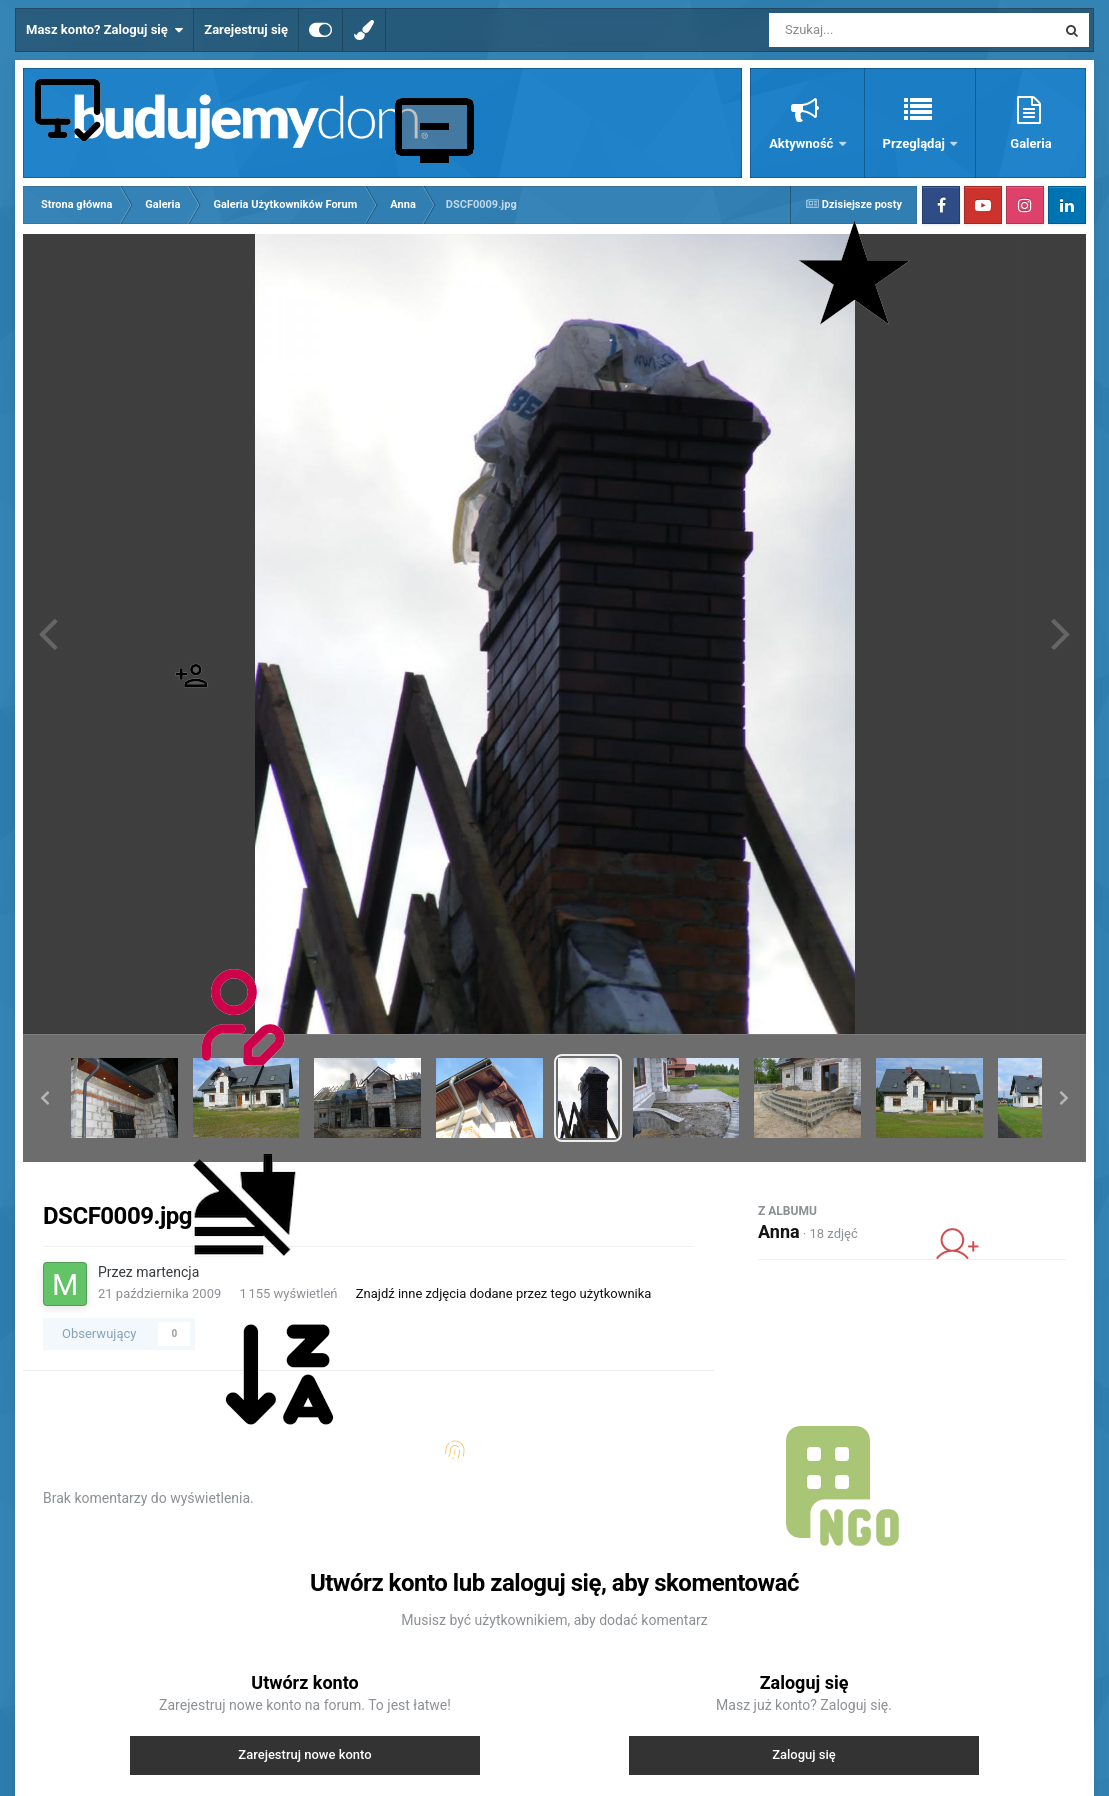 This screenshot has height=1796, width=1109. I want to click on add to favorites, so click(854, 272).